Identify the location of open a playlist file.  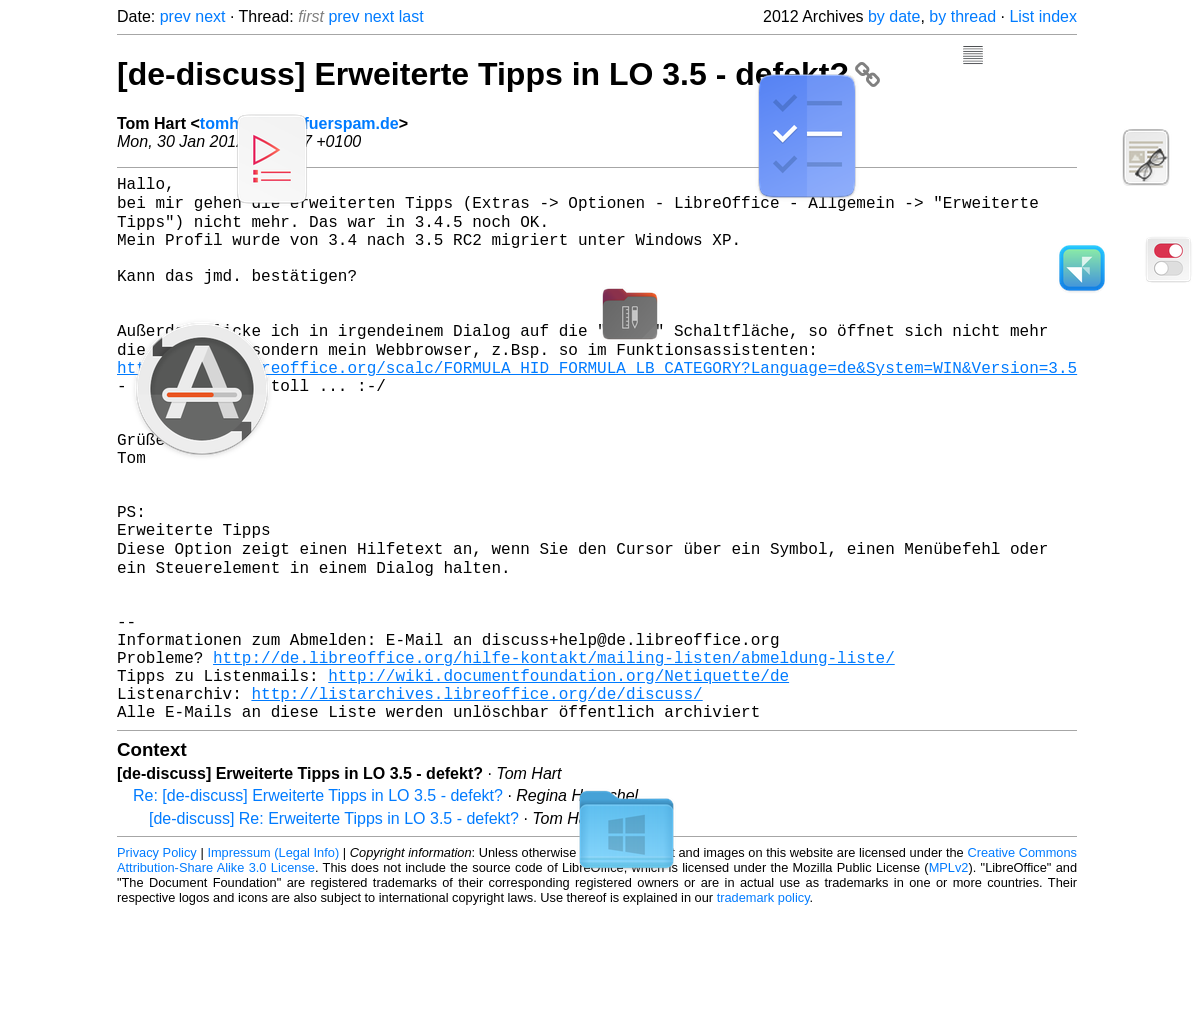
(272, 159).